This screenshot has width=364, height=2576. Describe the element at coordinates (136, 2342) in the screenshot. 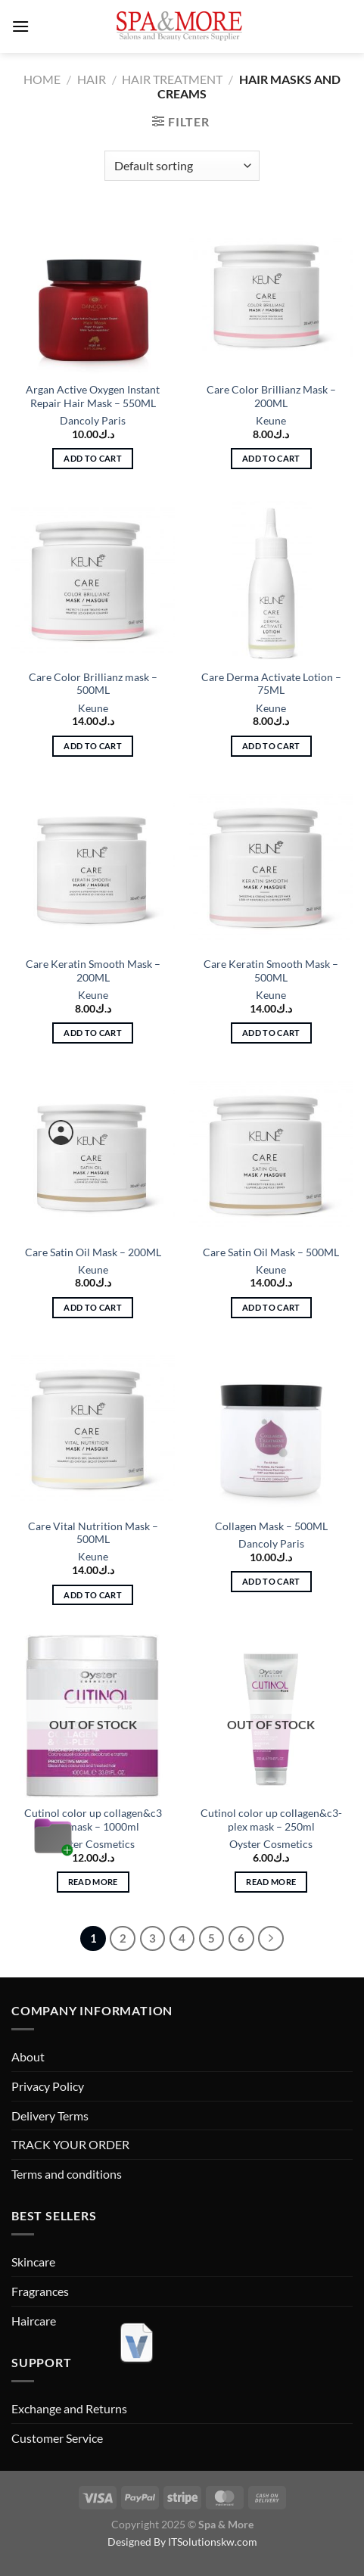

I see `a v programming language source file` at that location.